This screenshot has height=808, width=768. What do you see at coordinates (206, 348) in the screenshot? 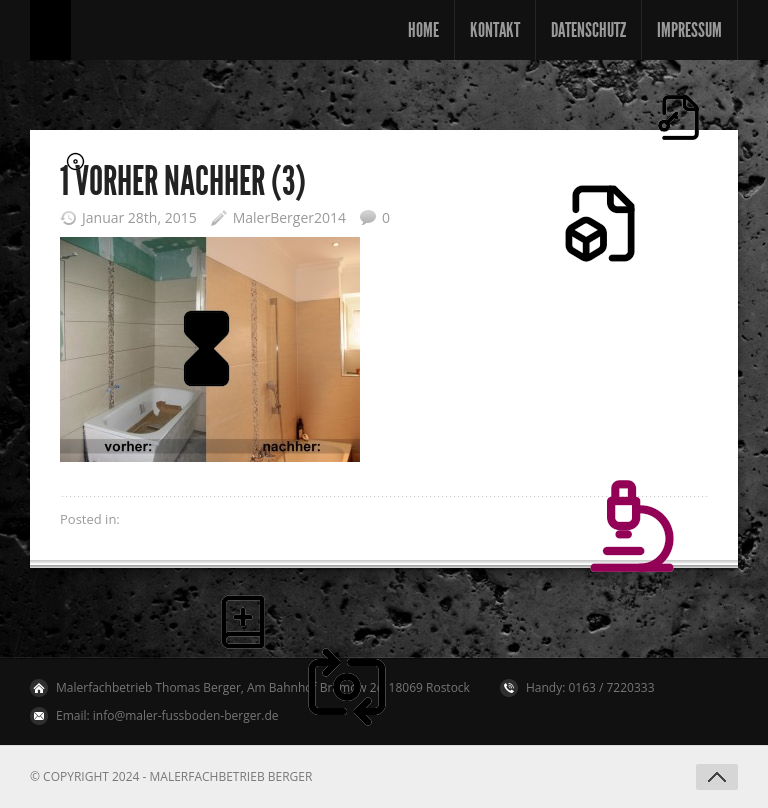
I see `indicates a process is loading or in progress` at bounding box center [206, 348].